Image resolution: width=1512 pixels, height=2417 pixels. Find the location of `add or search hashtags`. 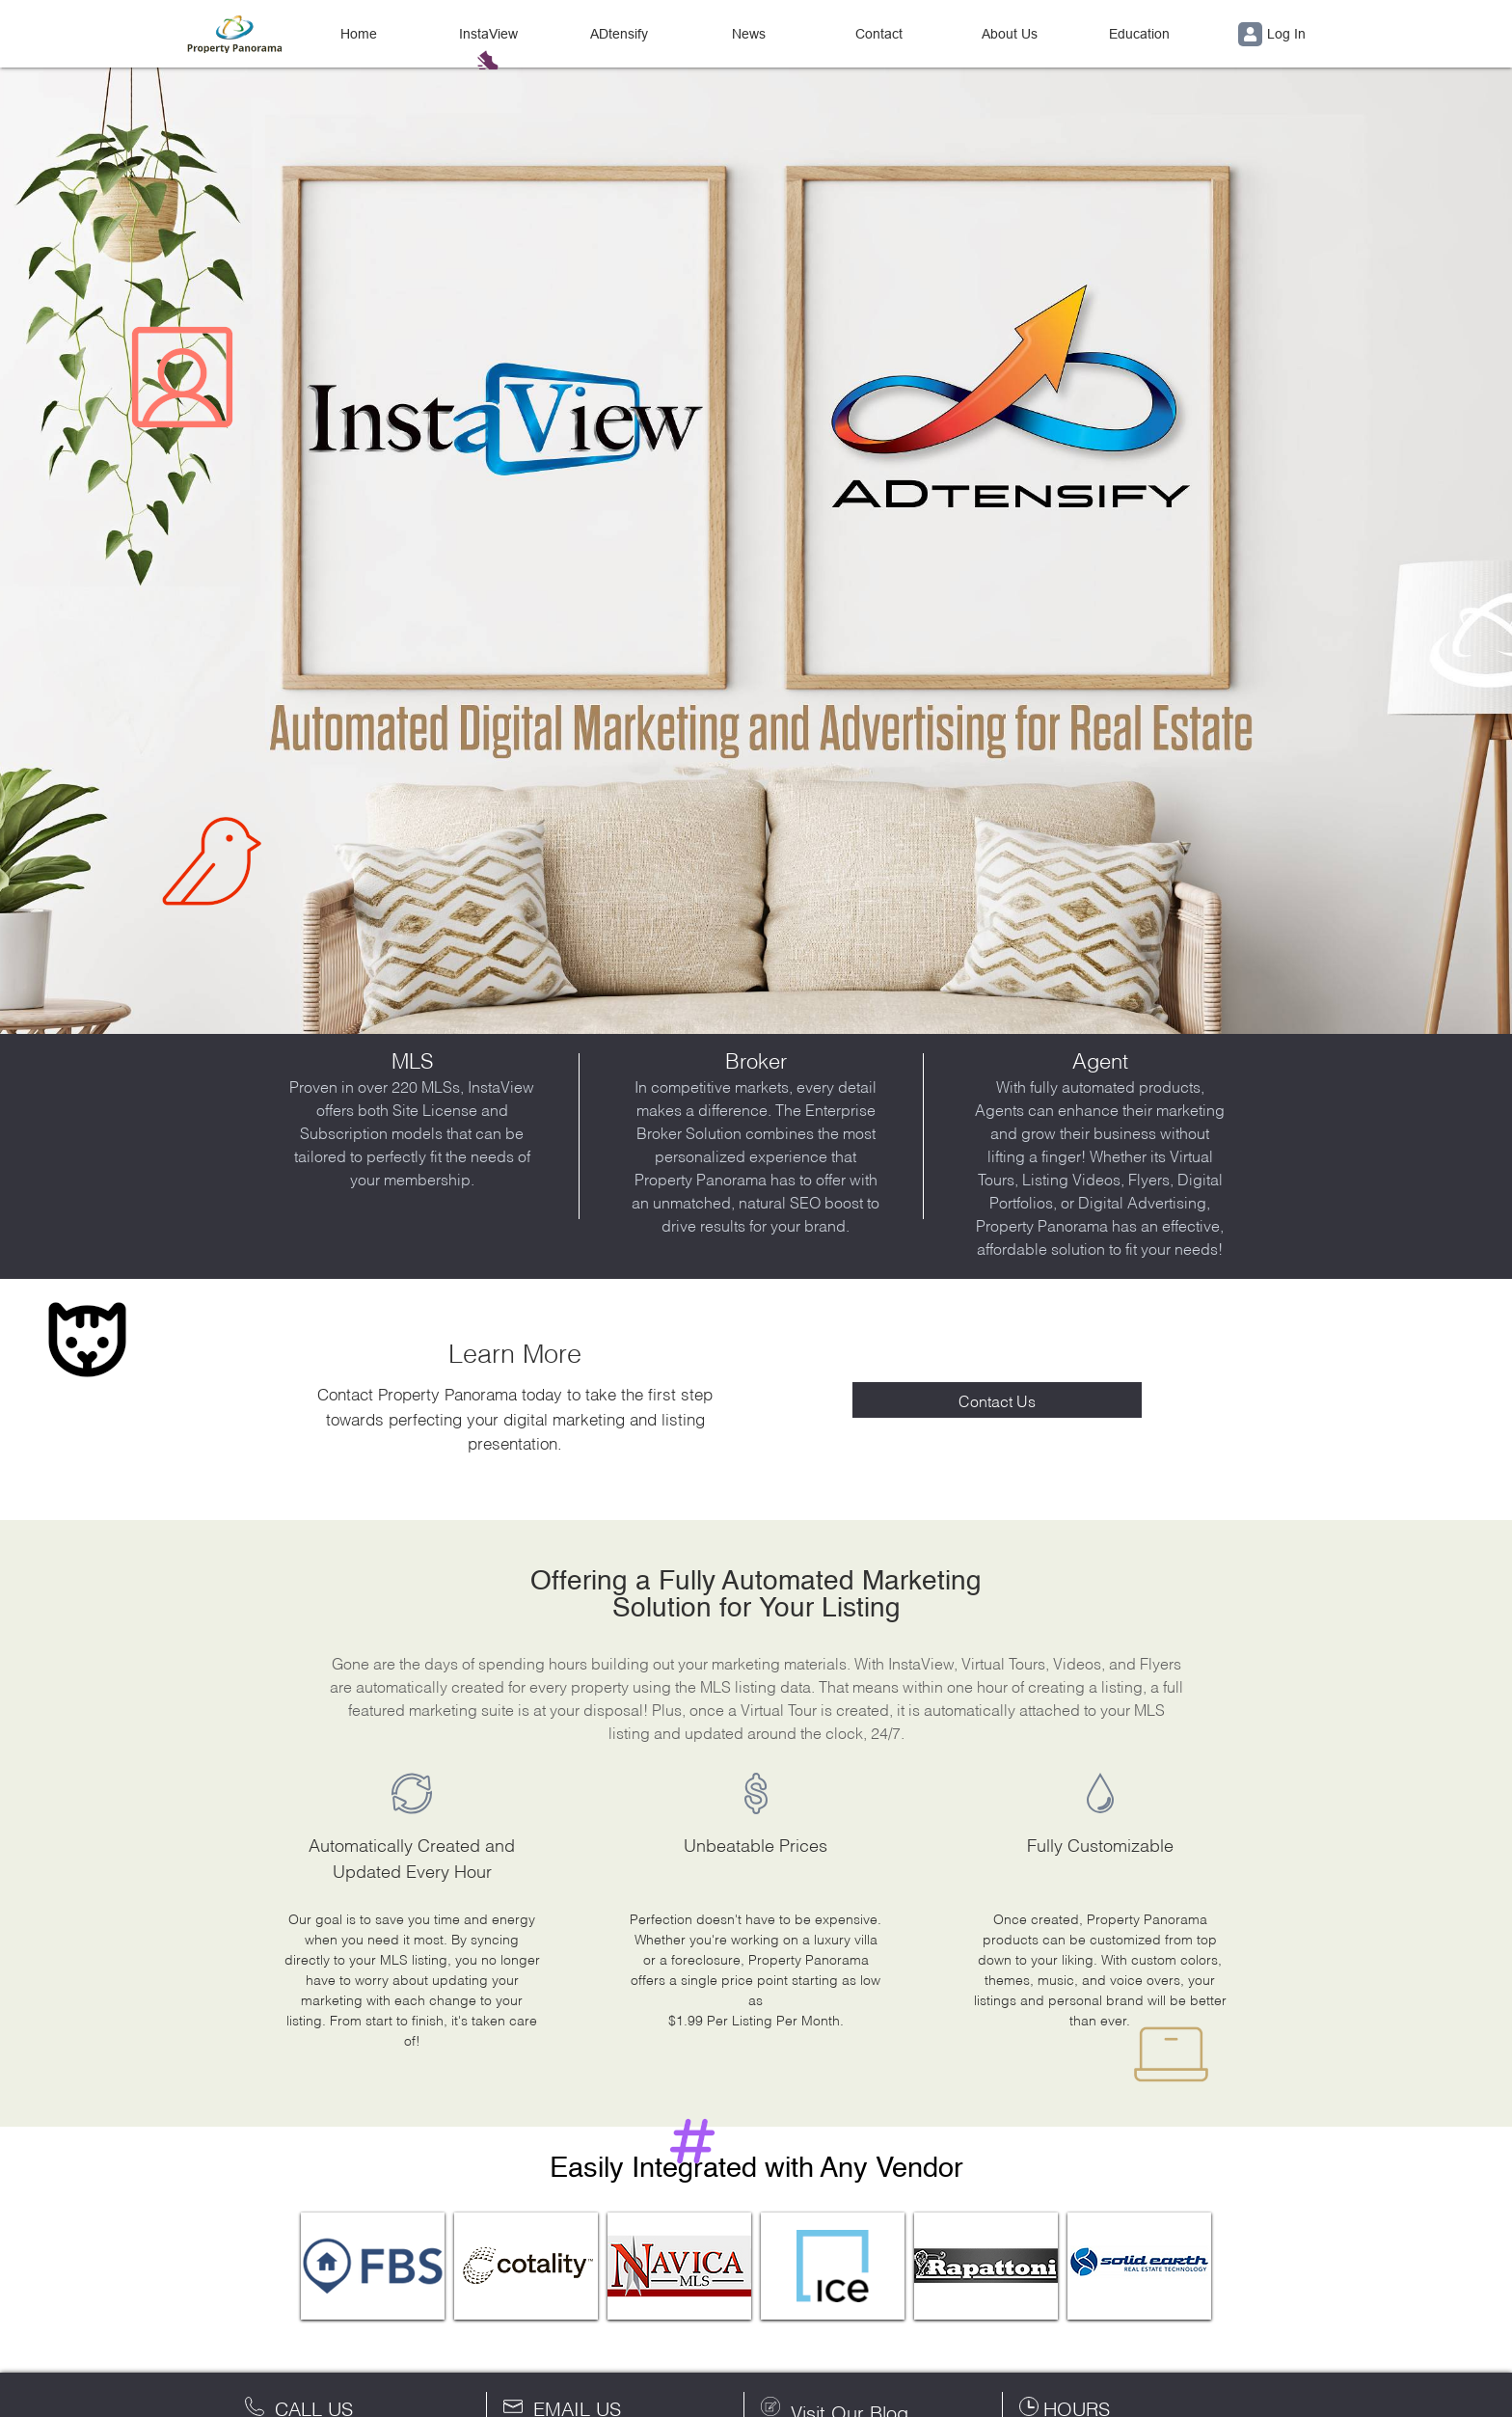

add or search hashtags is located at coordinates (692, 2141).